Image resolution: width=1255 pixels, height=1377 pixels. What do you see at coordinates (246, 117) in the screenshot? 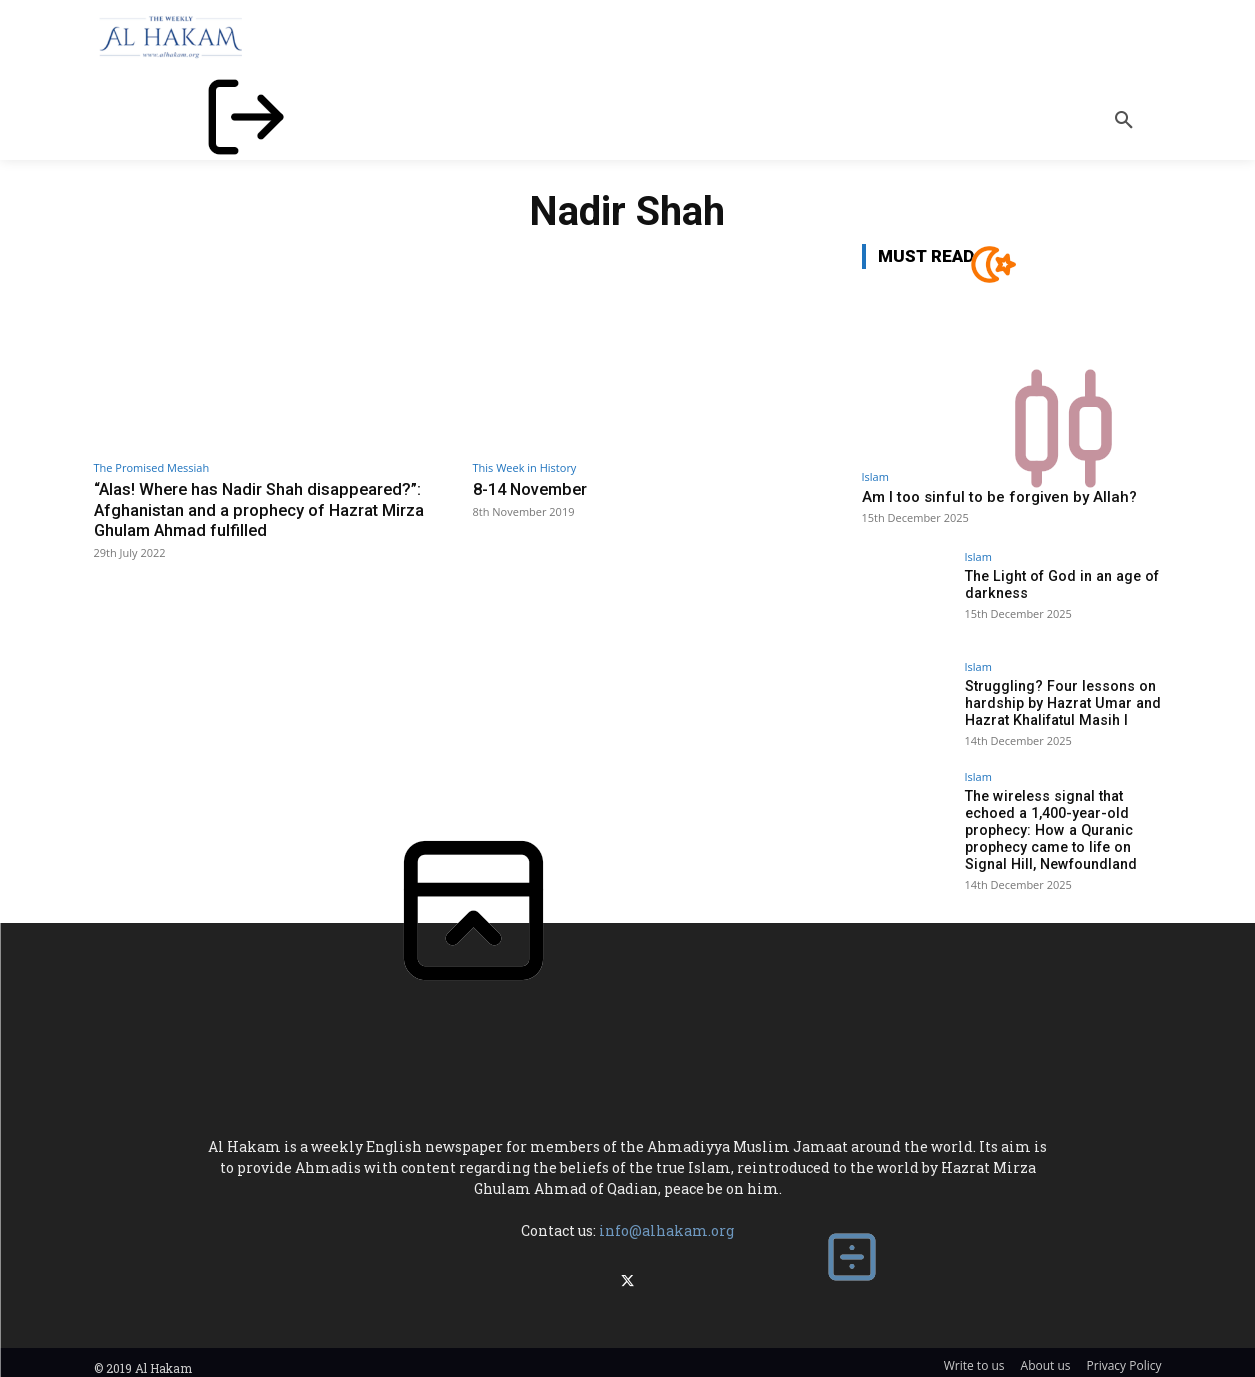
I see `log out of your account` at bounding box center [246, 117].